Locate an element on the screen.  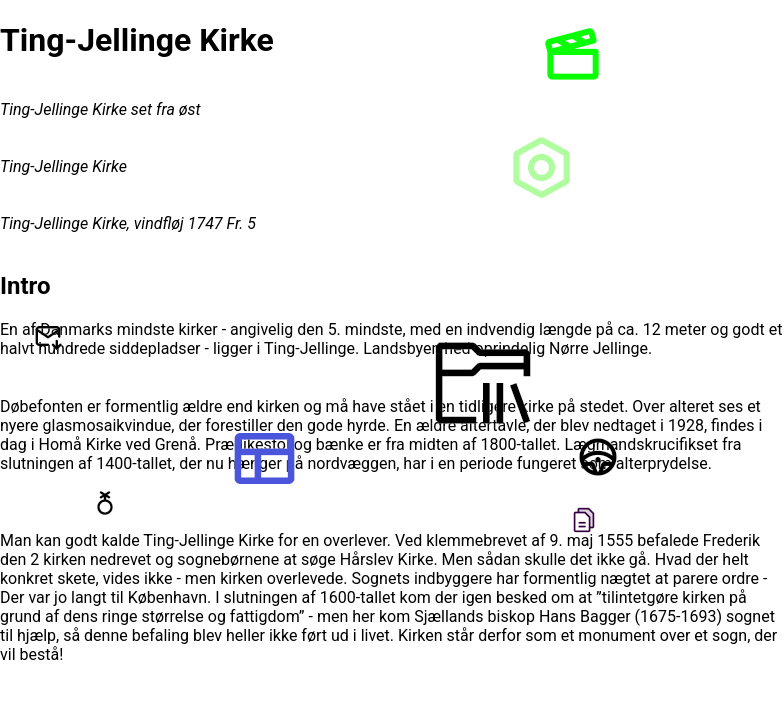
access driving or navigation mode is located at coordinates (598, 457).